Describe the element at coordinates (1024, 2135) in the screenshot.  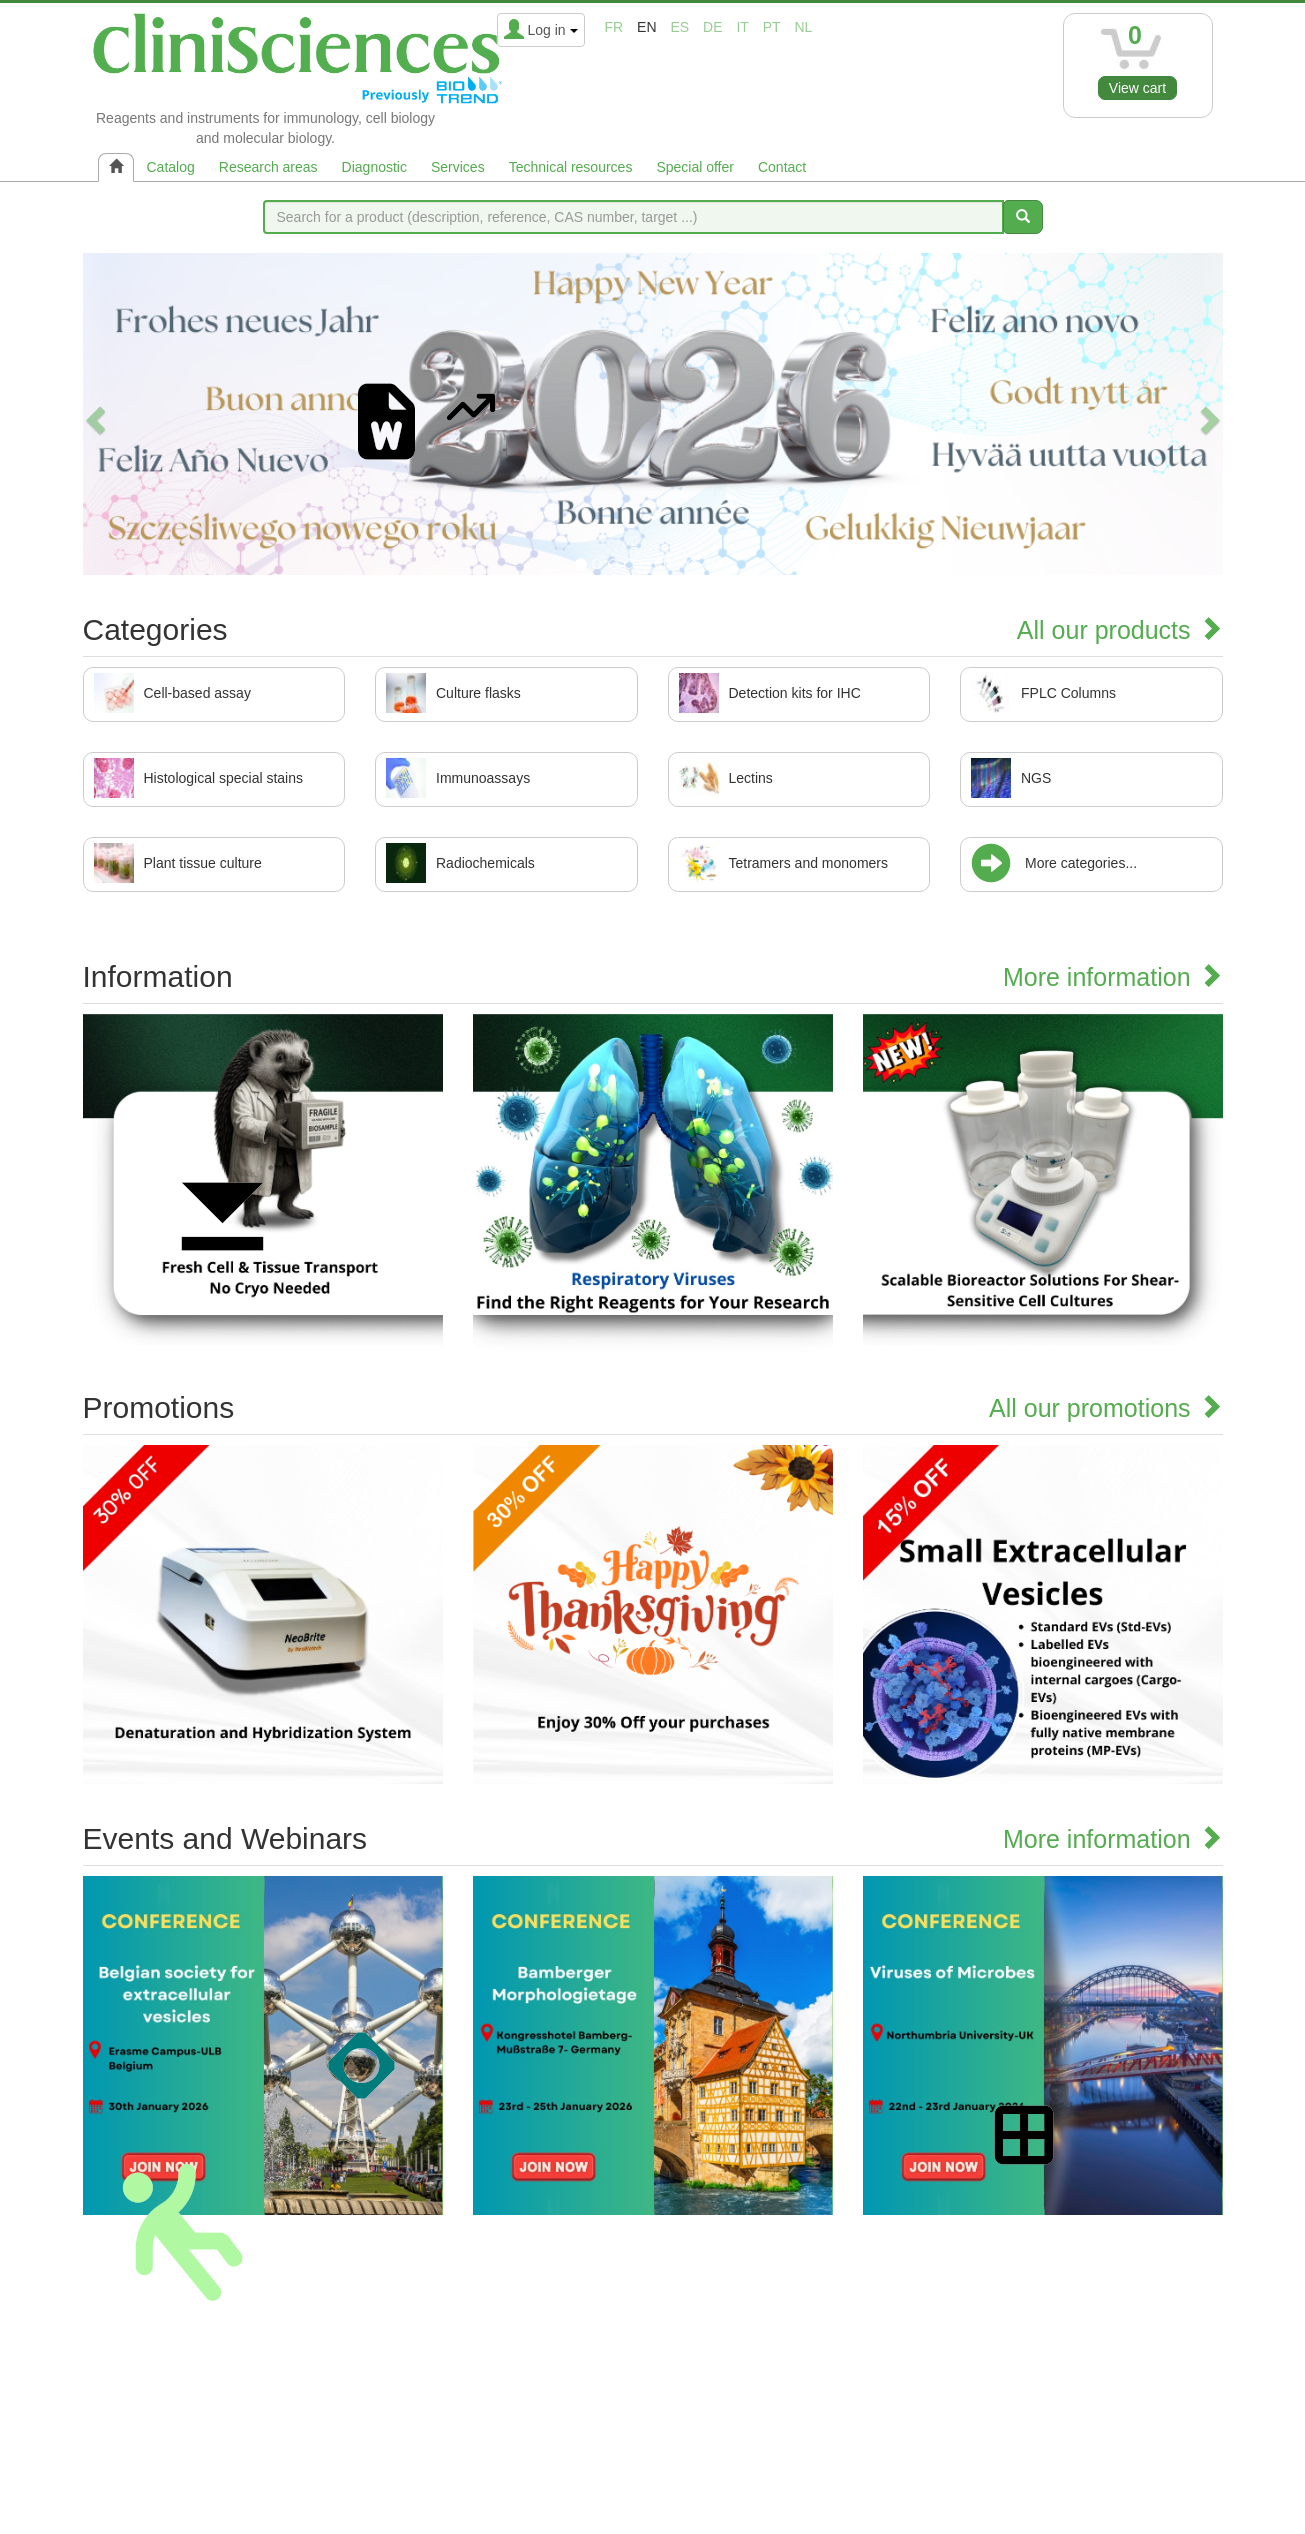
I see `apply borders to all cells in a table` at that location.